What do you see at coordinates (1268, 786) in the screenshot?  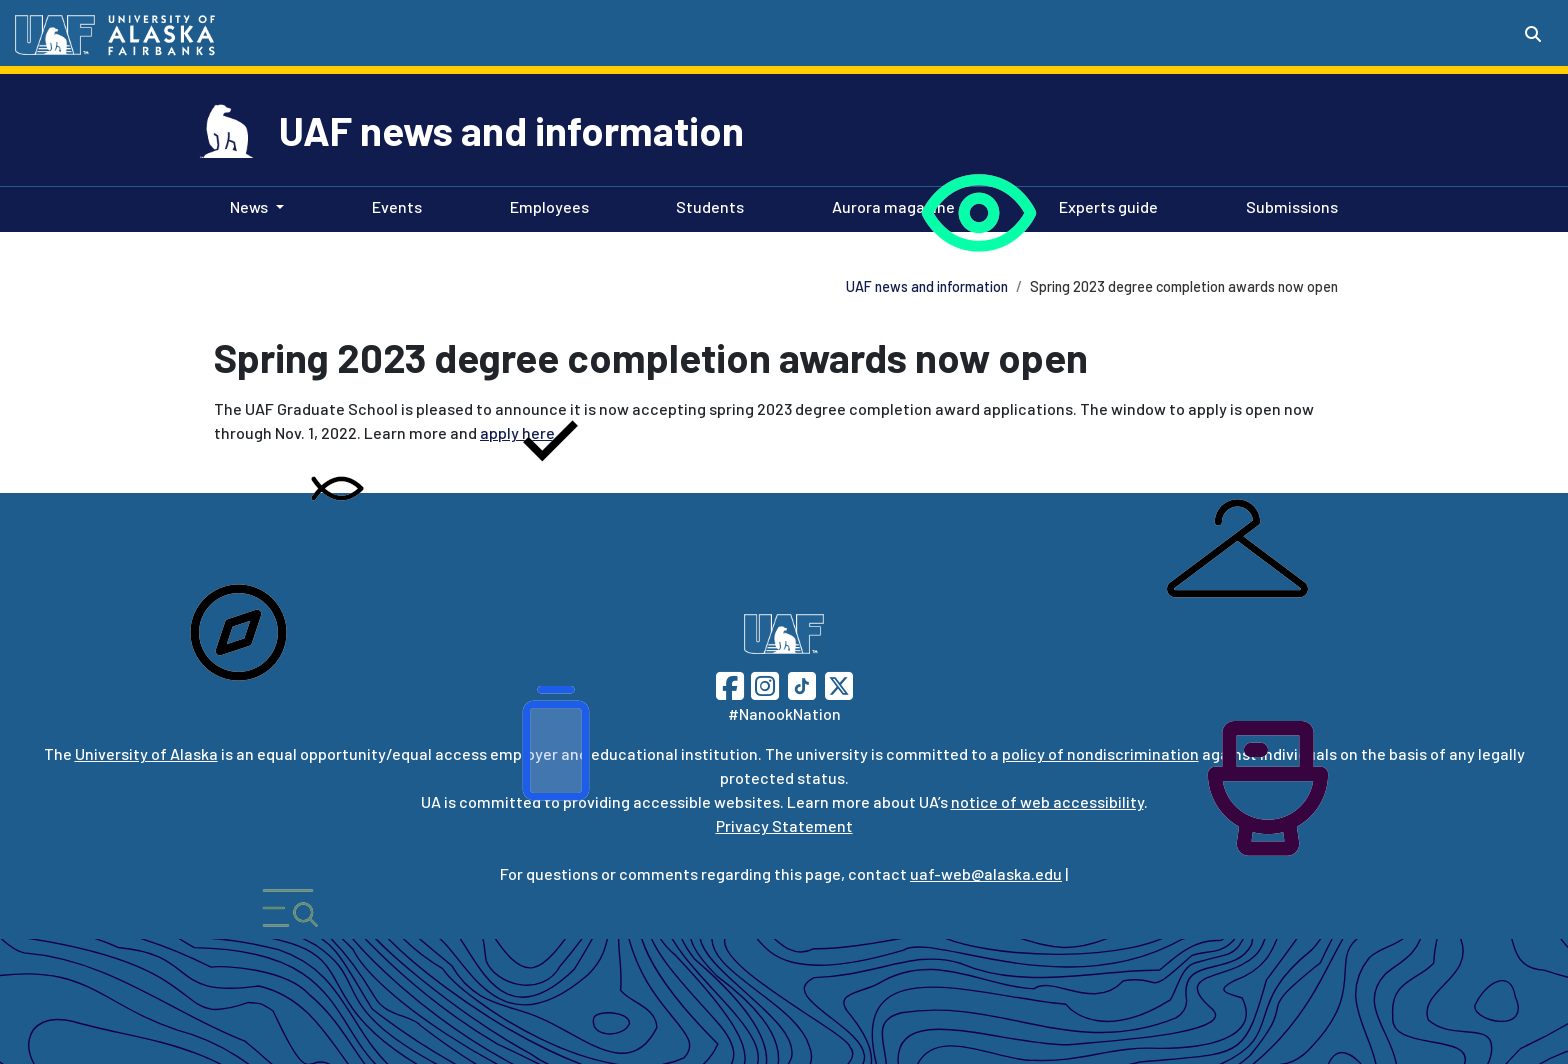 I see `find nearby restrooms` at bounding box center [1268, 786].